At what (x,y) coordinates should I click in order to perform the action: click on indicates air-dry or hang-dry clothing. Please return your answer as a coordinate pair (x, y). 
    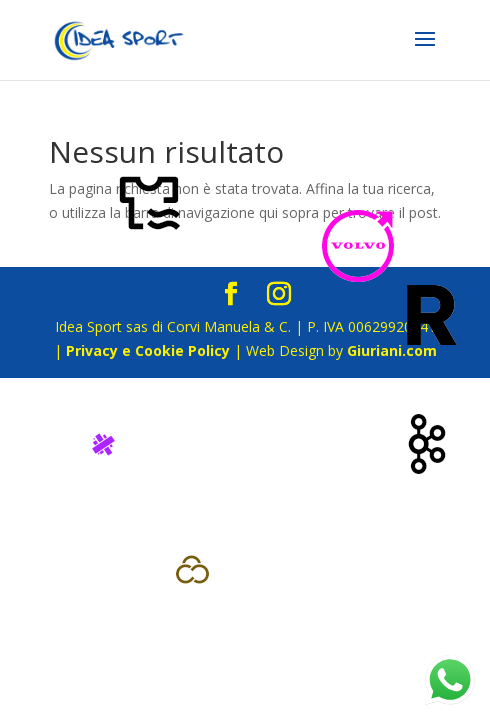
    Looking at the image, I should click on (149, 203).